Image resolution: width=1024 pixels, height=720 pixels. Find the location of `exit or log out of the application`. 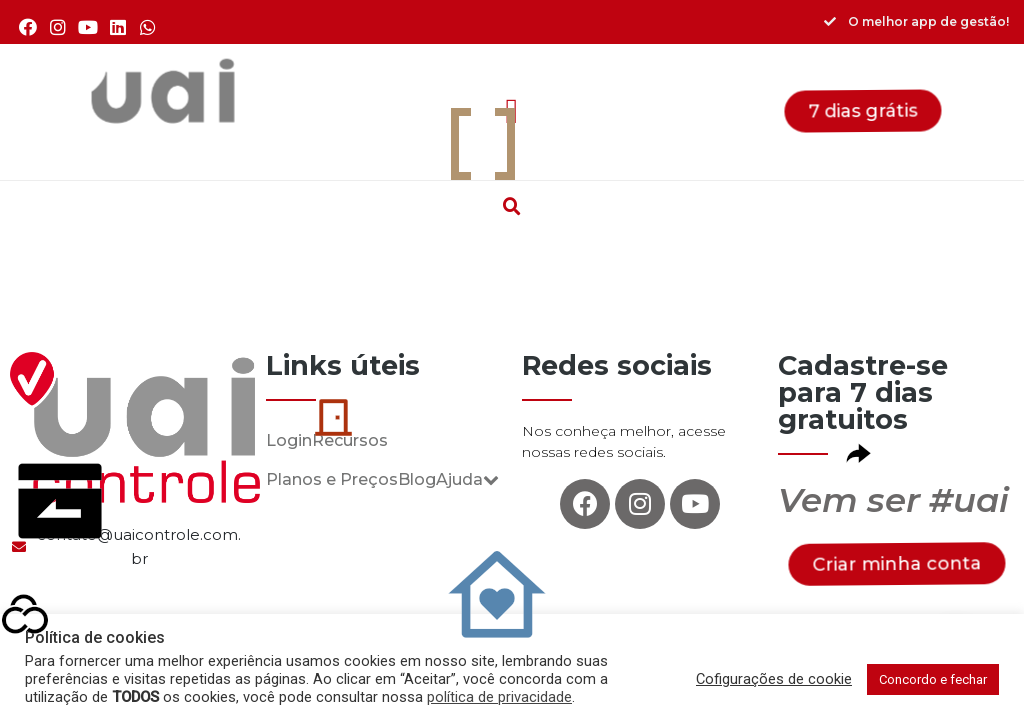

exit or log out of the application is located at coordinates (333, 417).